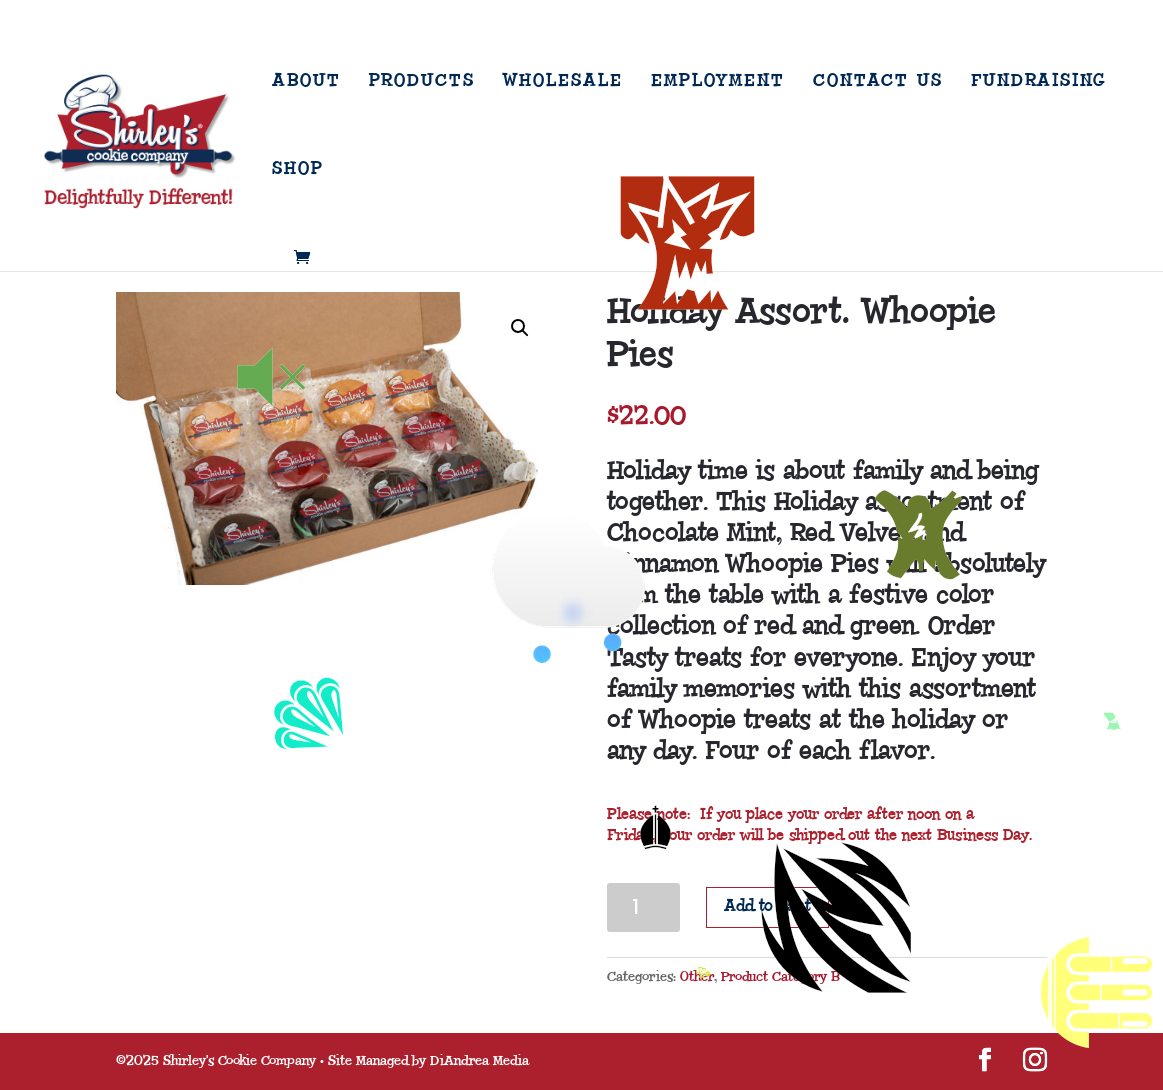  What do you see at coordinates (568, 586) in the screenshot?
I see `indicates hail weather conditions` at bounding box center [568, 586].